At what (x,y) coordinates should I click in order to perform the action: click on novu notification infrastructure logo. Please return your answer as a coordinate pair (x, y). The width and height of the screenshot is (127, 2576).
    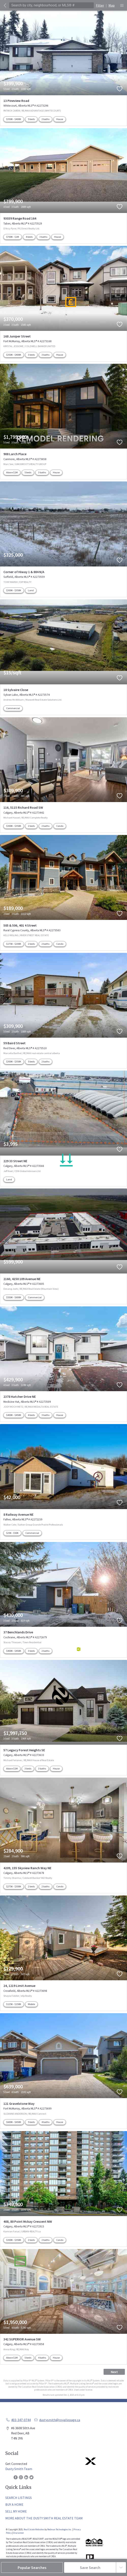
    Looking at the image, I should click on (61, 1696).